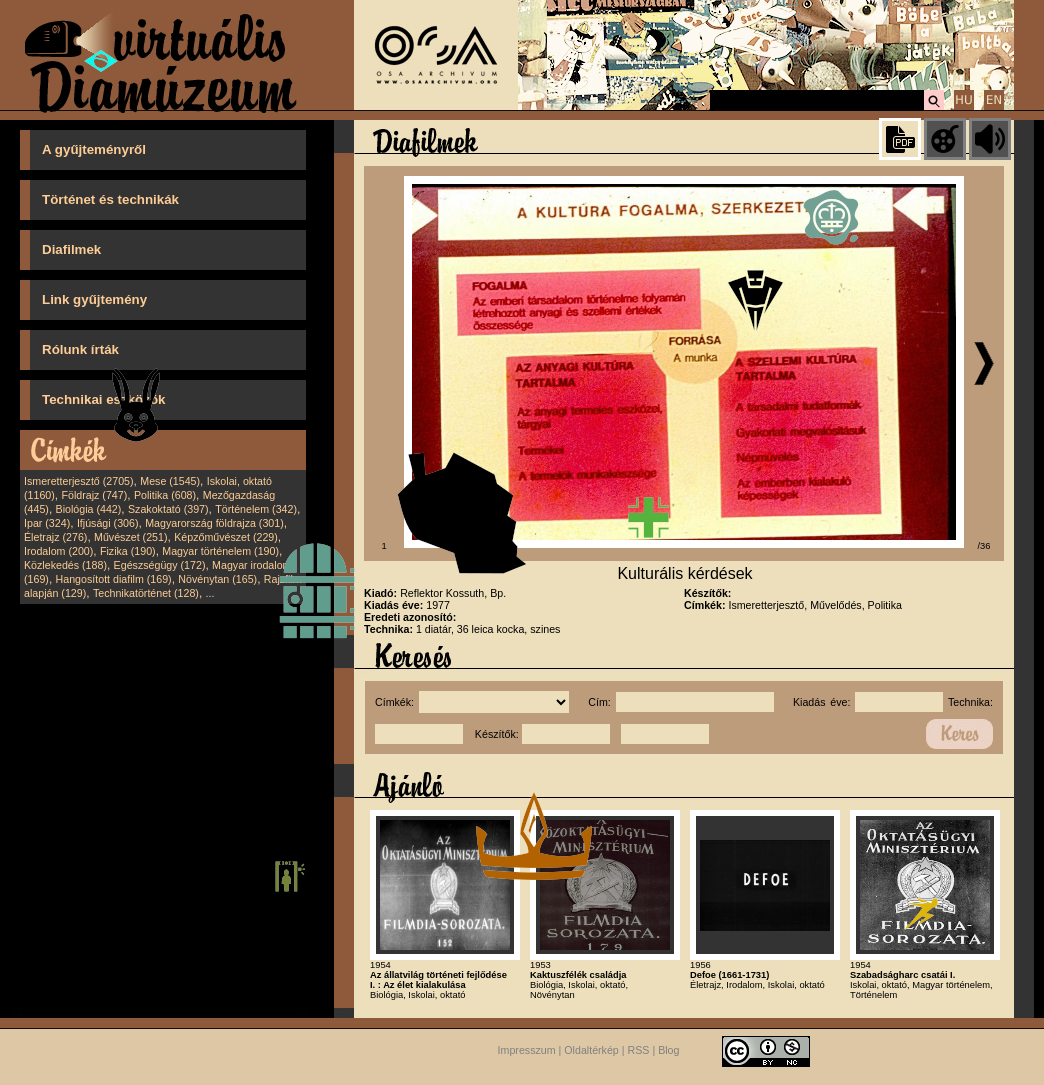  I want to click on activate defensive shield or guard ability, so click(755, 300).